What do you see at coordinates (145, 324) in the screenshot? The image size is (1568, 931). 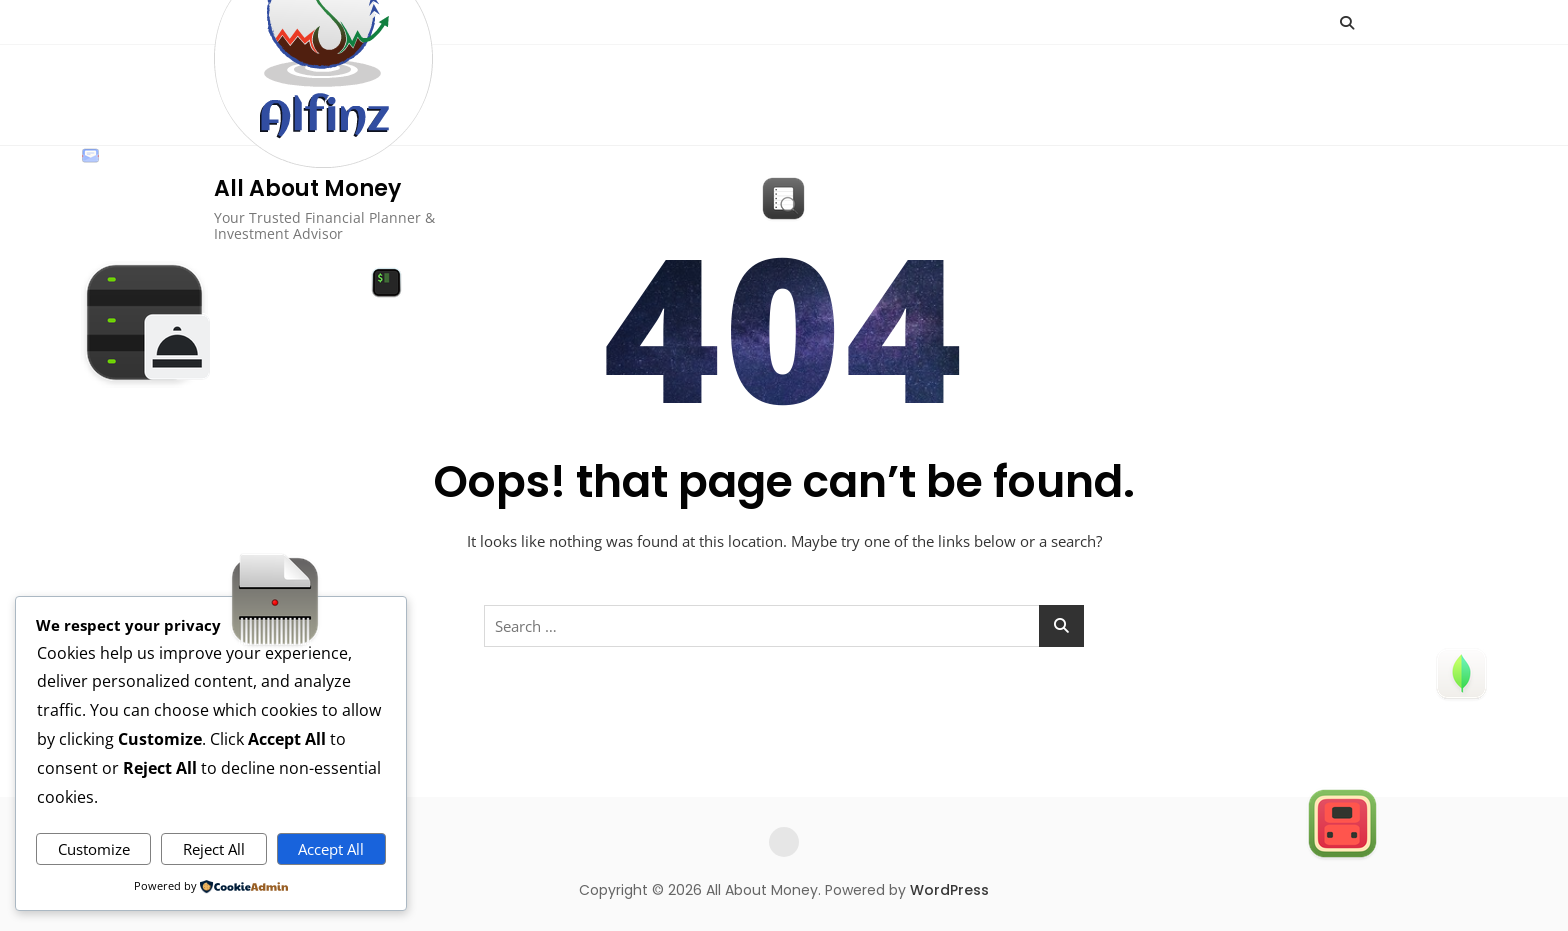 I see `configure network server discovery preferences` at bounding box center [145, 324].